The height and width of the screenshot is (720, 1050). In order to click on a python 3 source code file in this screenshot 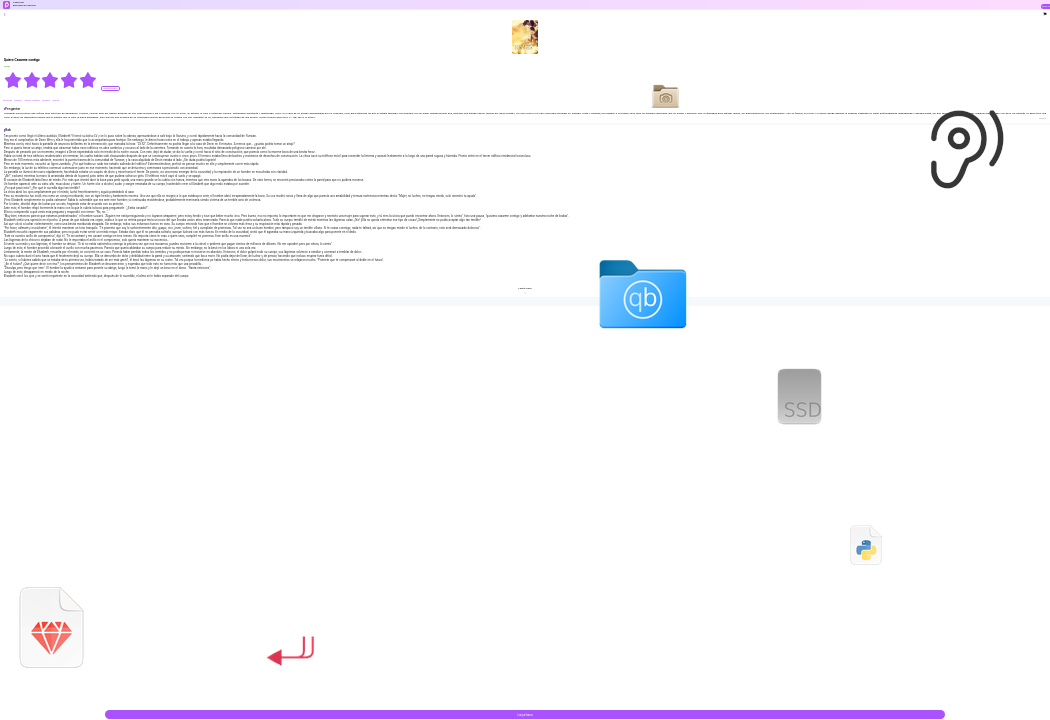, I will do `click(866, 545)`.